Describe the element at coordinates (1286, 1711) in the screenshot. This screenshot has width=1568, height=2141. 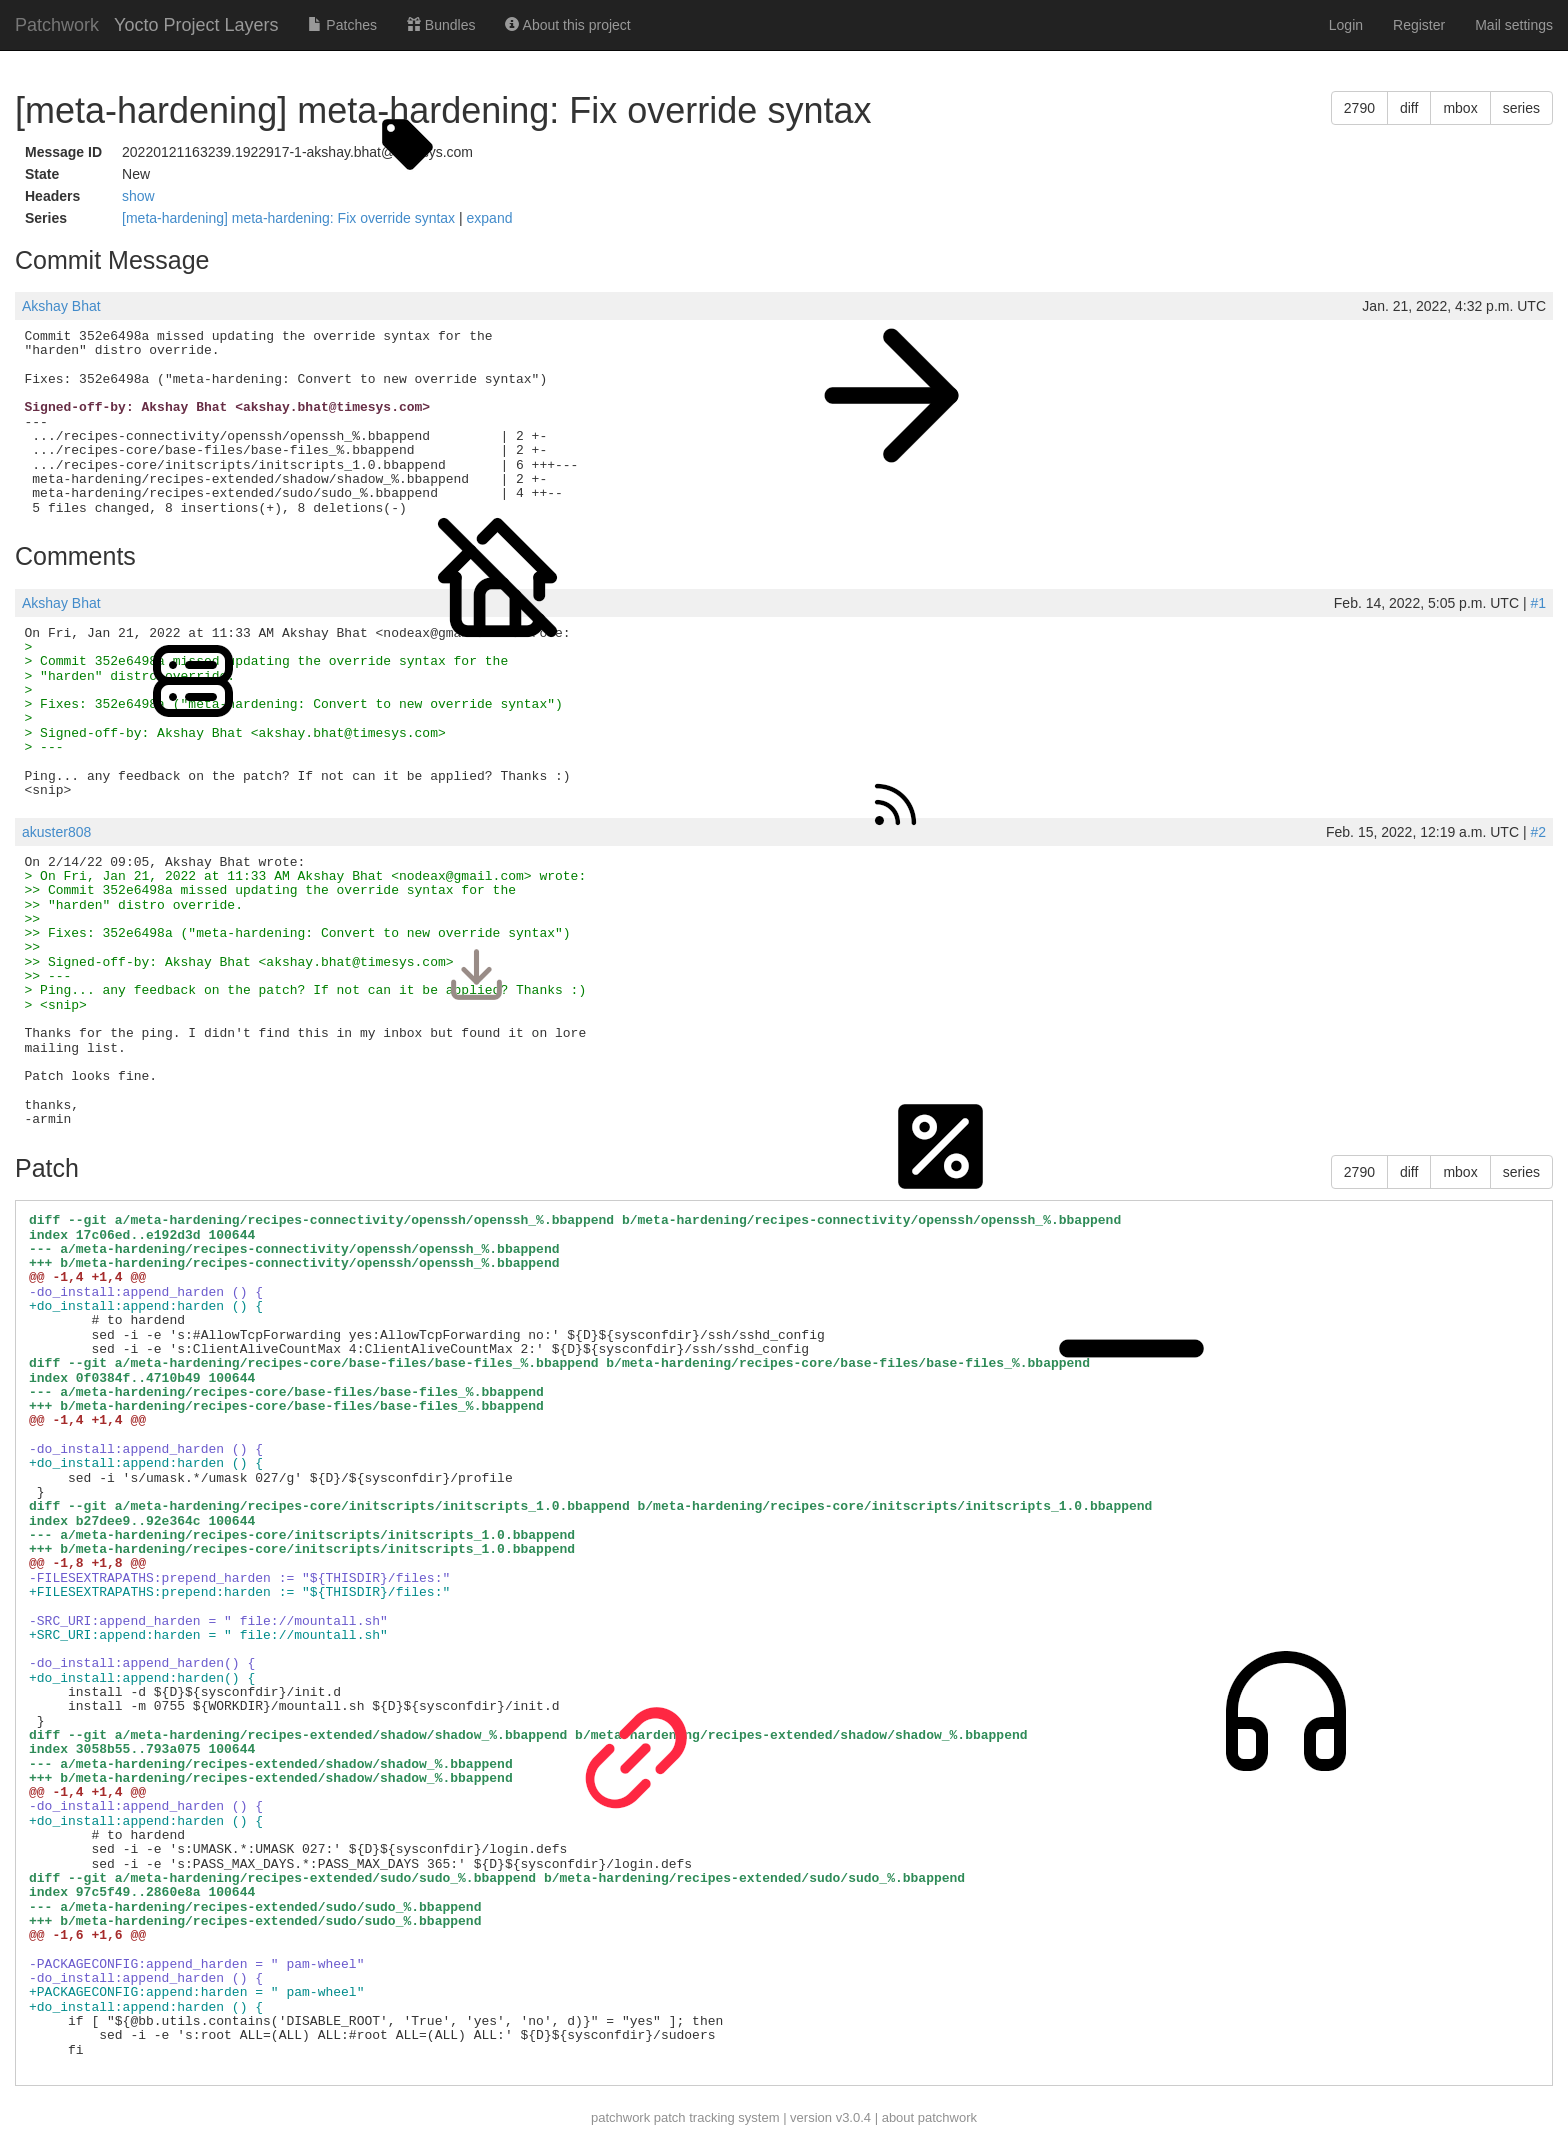
I see `access audio or music player` at that location.